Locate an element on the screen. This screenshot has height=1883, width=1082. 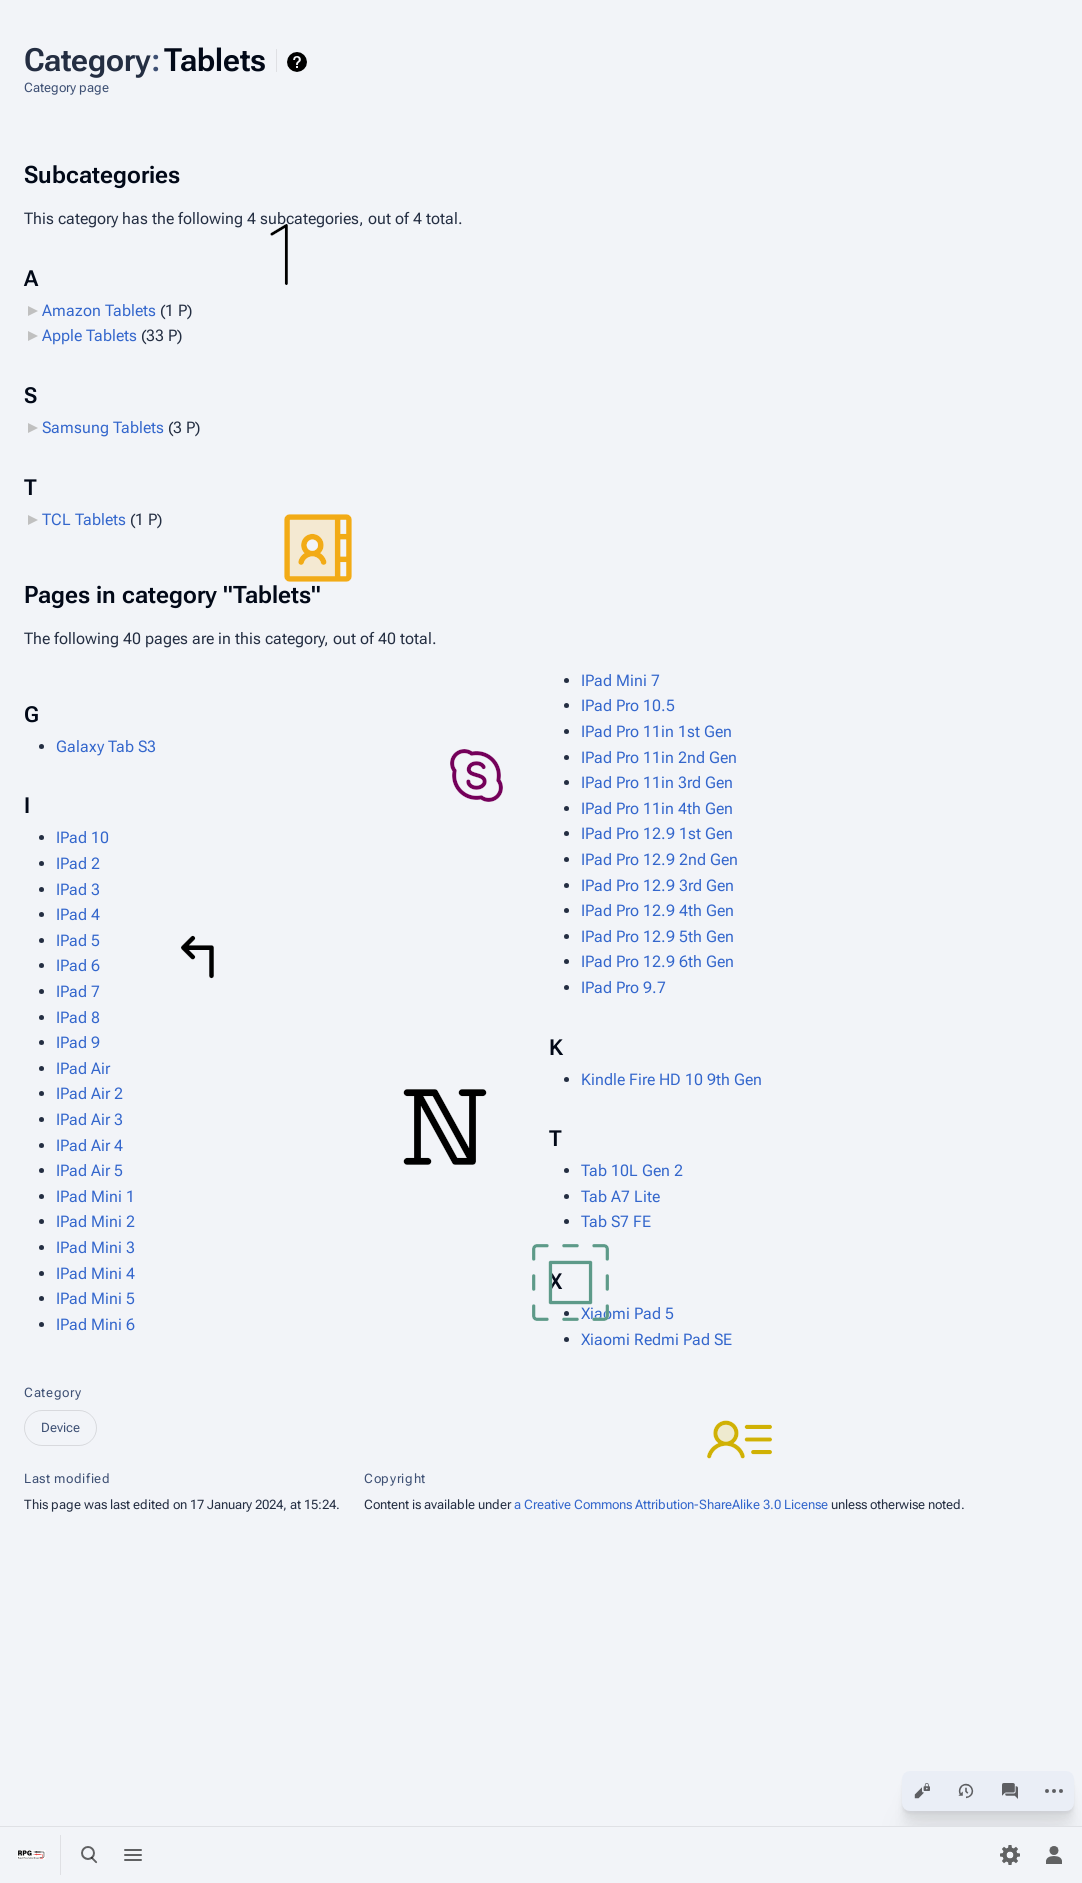
open Skype app is located at coordinates (476, 775).